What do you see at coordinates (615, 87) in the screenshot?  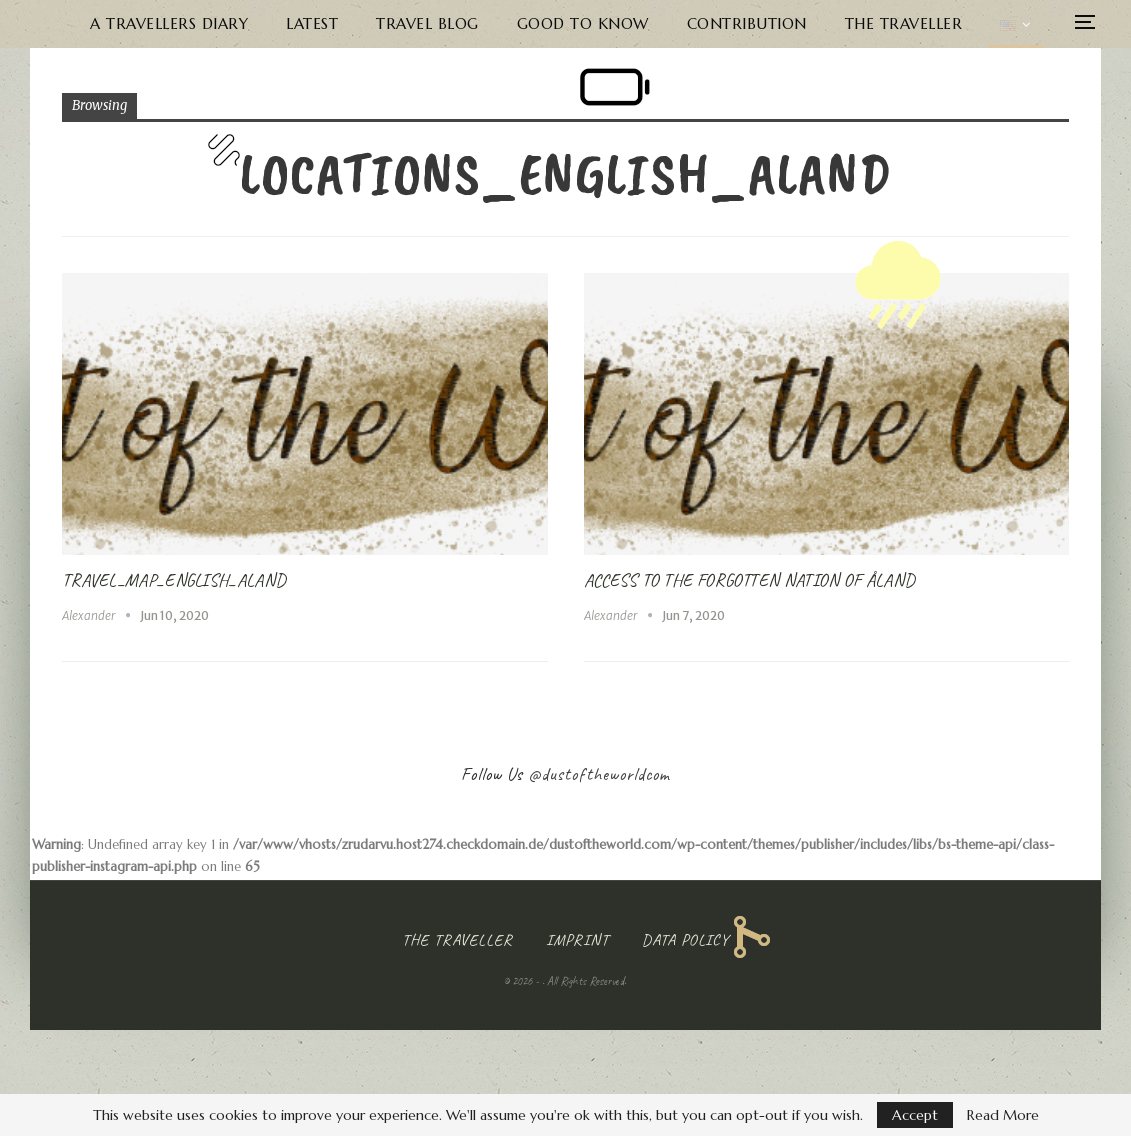 I see `indicates battery is completely drained` at bounding box center [615, 87].